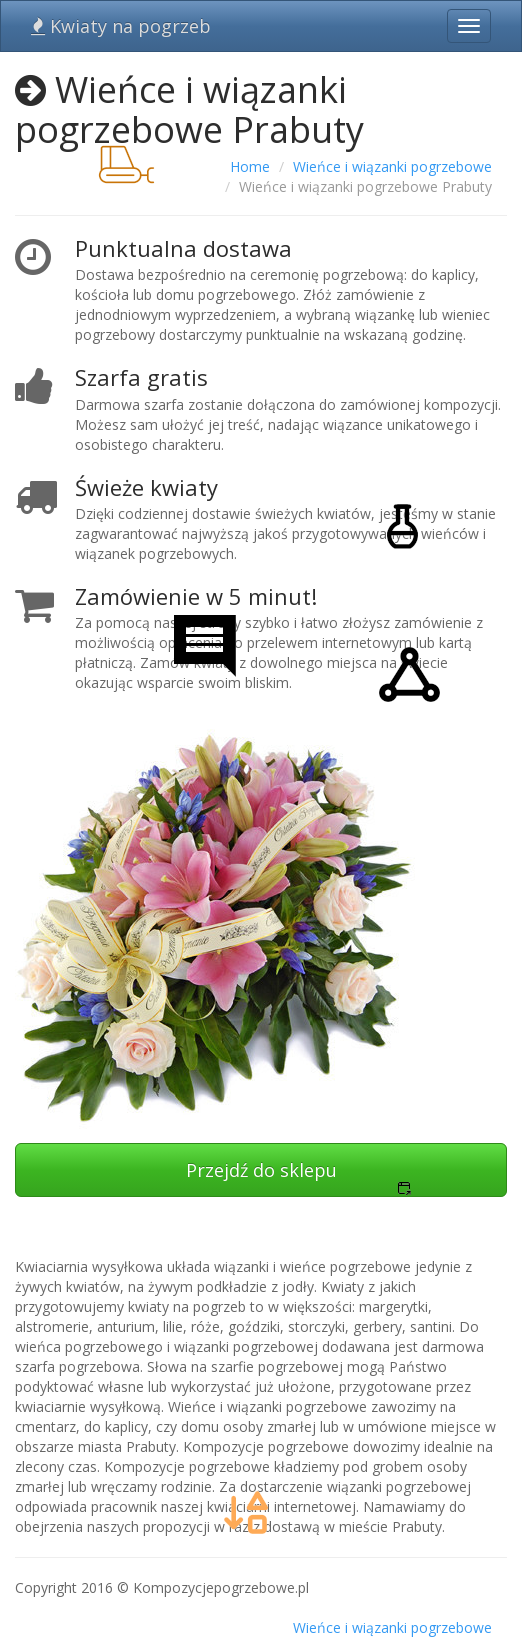  What do you see at coordinates (402, 526) in the screenshot?
I see `access lab or experiment features` at bounding box center [402, 526].